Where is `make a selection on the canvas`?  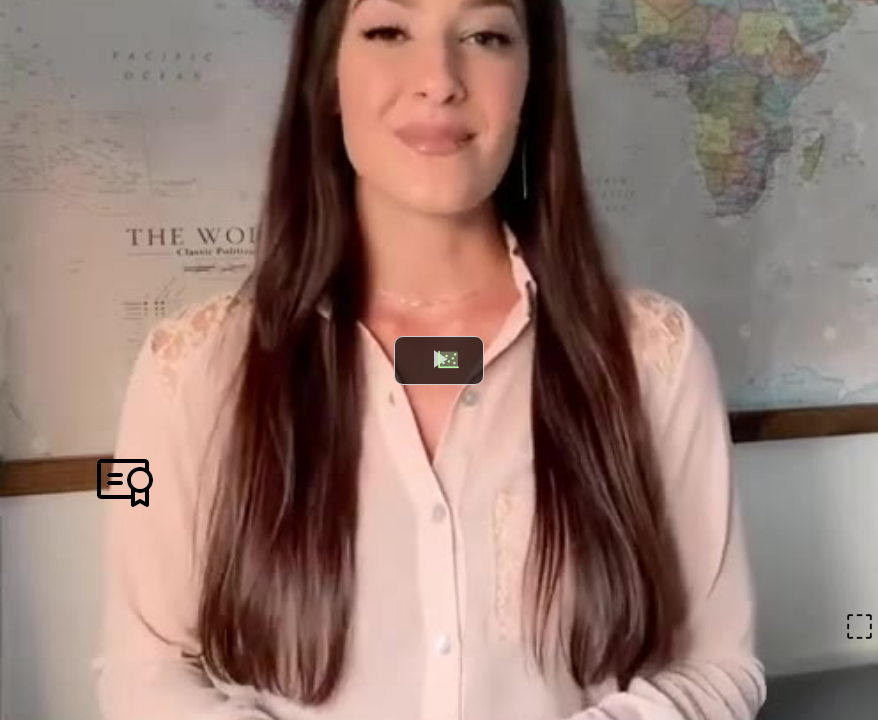
make a selection on the canvas is located at coordinates (859, 626).